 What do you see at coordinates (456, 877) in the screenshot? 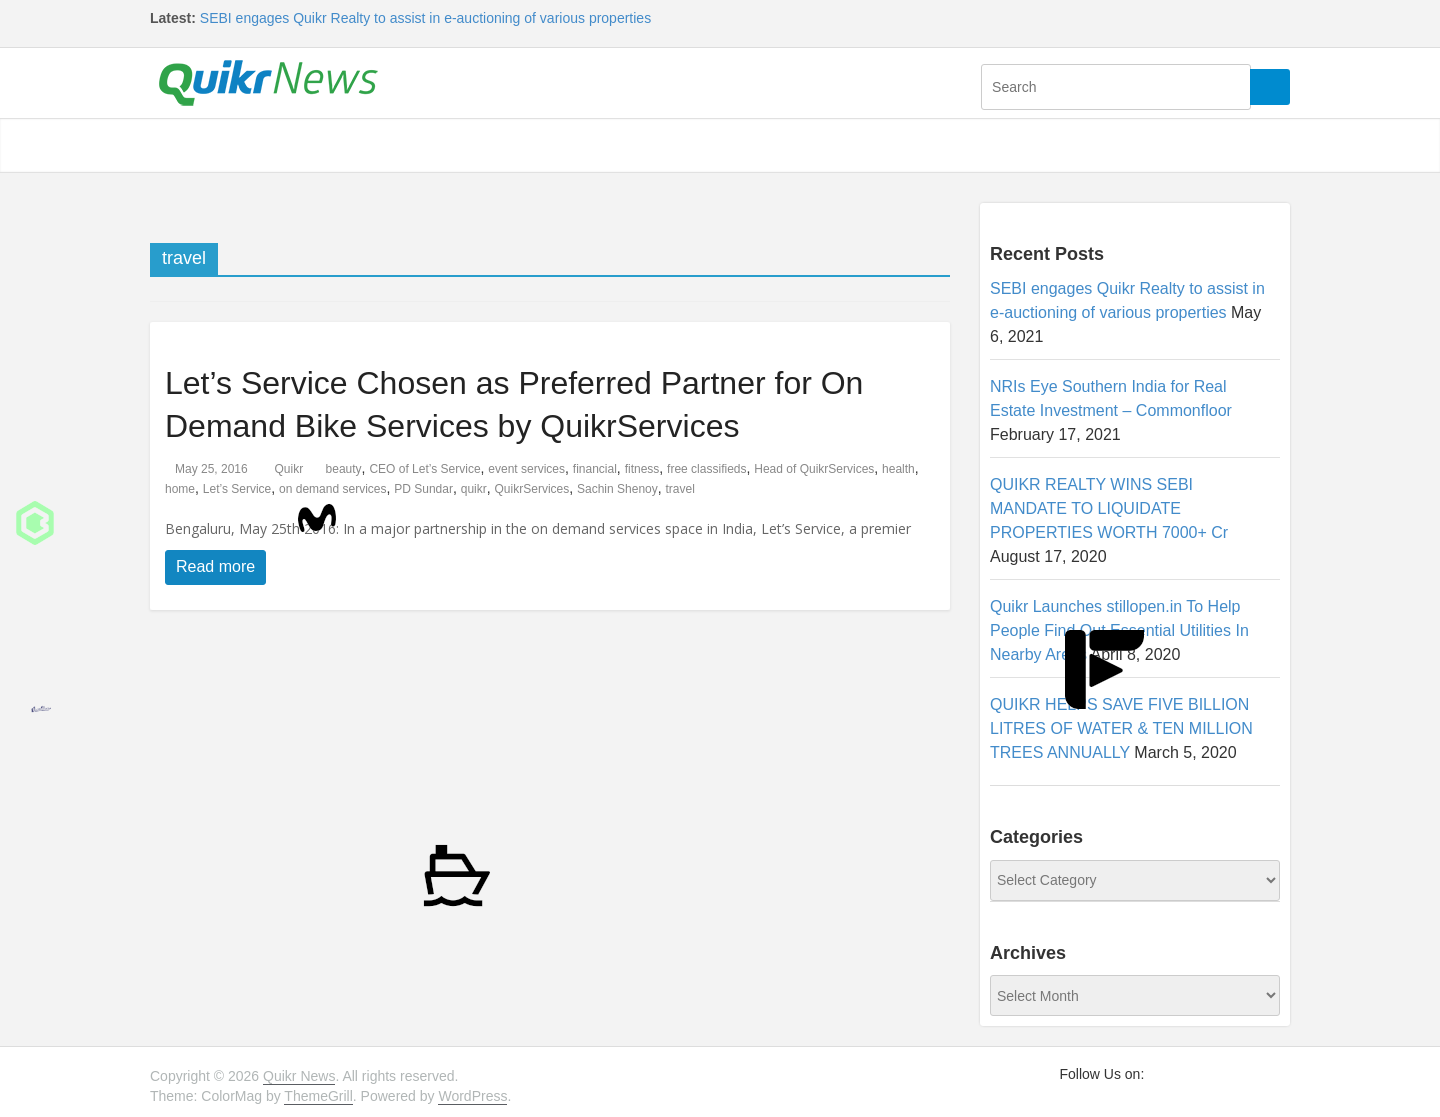
I see `view nearby ports or maritime locations` at bounding box center [456, 877].